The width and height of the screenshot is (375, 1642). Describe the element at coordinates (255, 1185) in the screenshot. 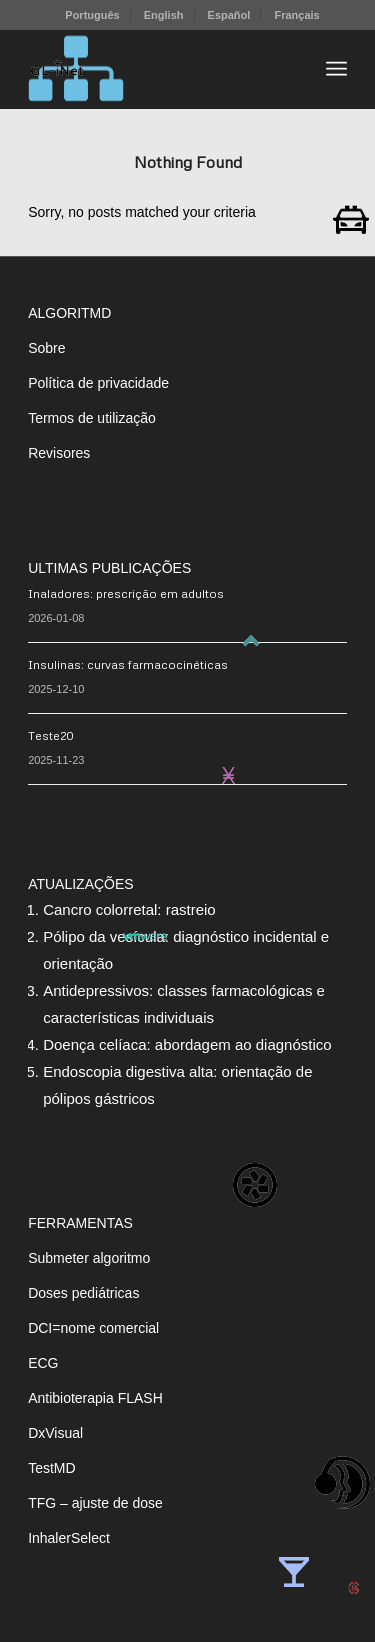

I see `open Pivotal Tracker app` at that location.